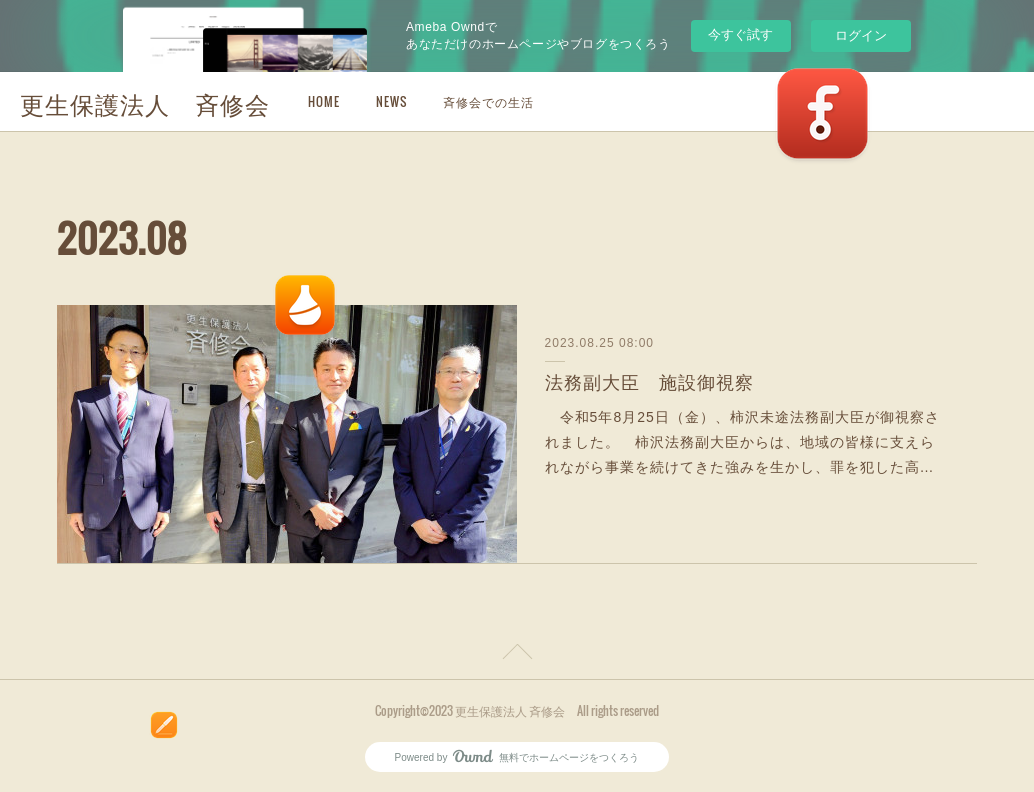 The width and height of the screenshot is (1034, 792). Describe the element at coordinates (822, 113) in the screenshot. I see `open fritzing electronics design application` at that location.